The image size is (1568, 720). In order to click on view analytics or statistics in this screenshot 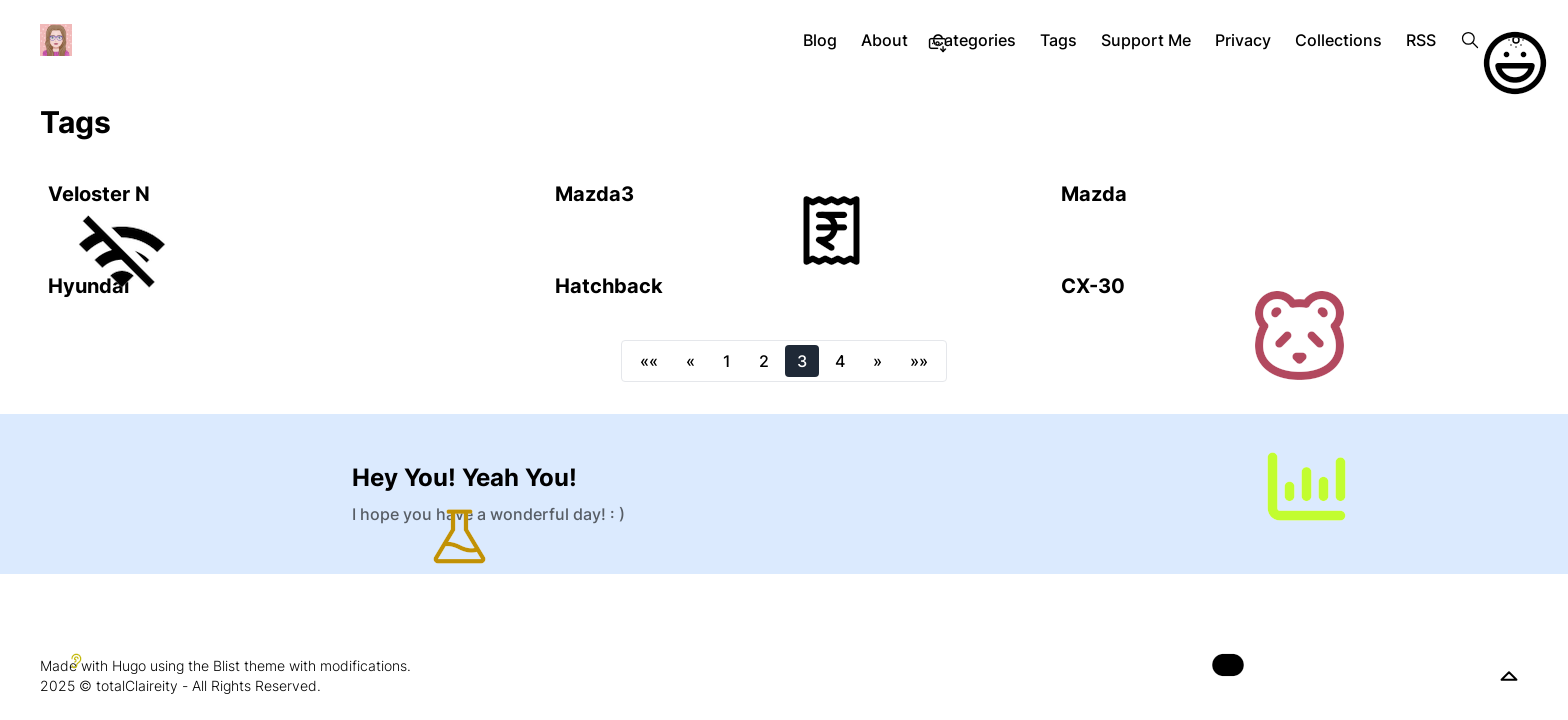, I will do `click(1306, 486)`.